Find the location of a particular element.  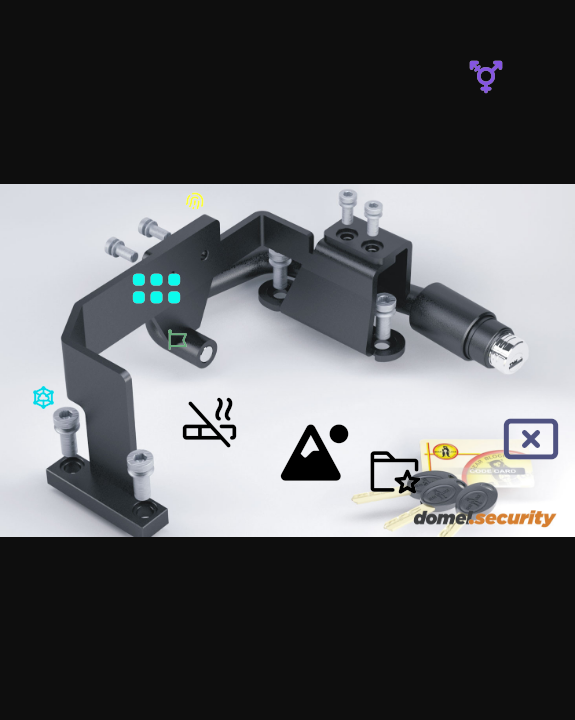

authenticate with fingerprint is located at coordinates (195, 201).